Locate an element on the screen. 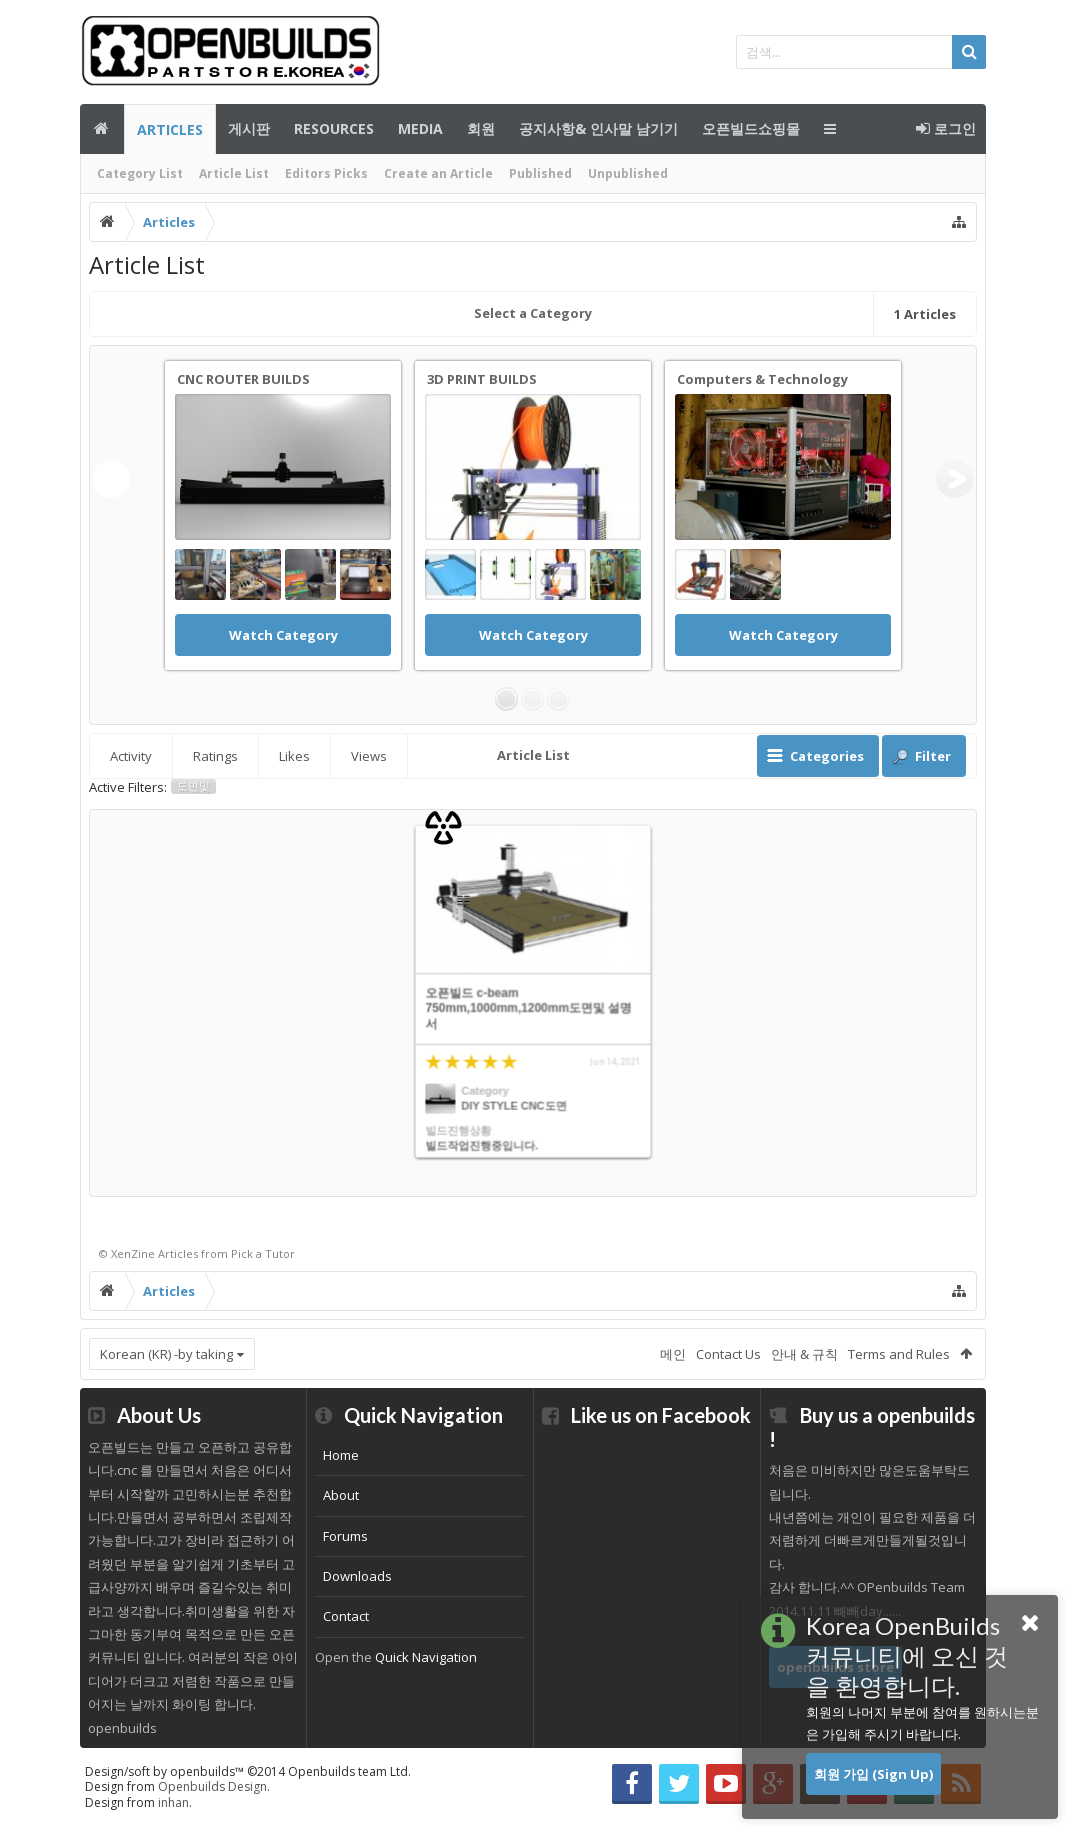  switch to multi-column text layout is located at coordinates (463, 900).